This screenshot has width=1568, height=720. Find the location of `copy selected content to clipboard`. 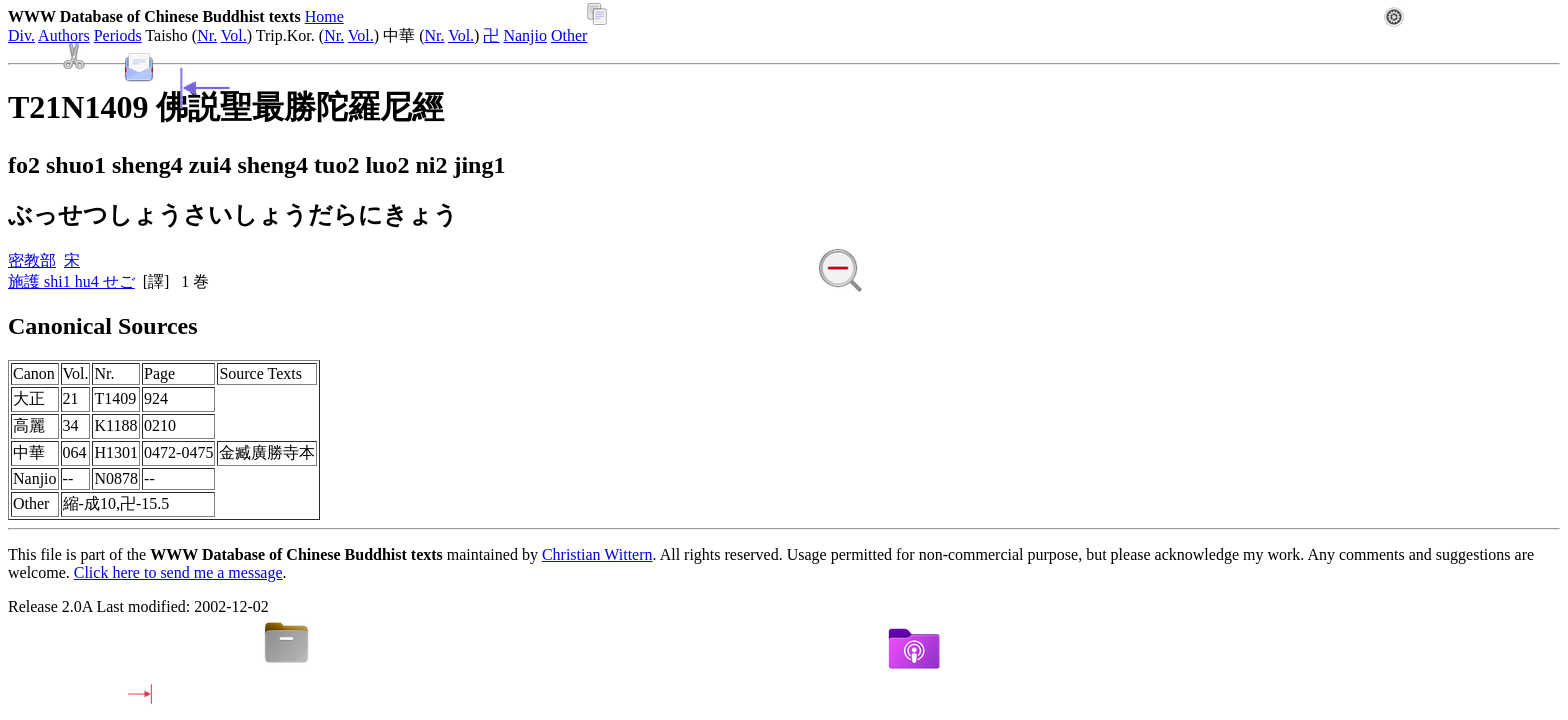

copy selected content to clipboard is located at coordinates (597, 14).